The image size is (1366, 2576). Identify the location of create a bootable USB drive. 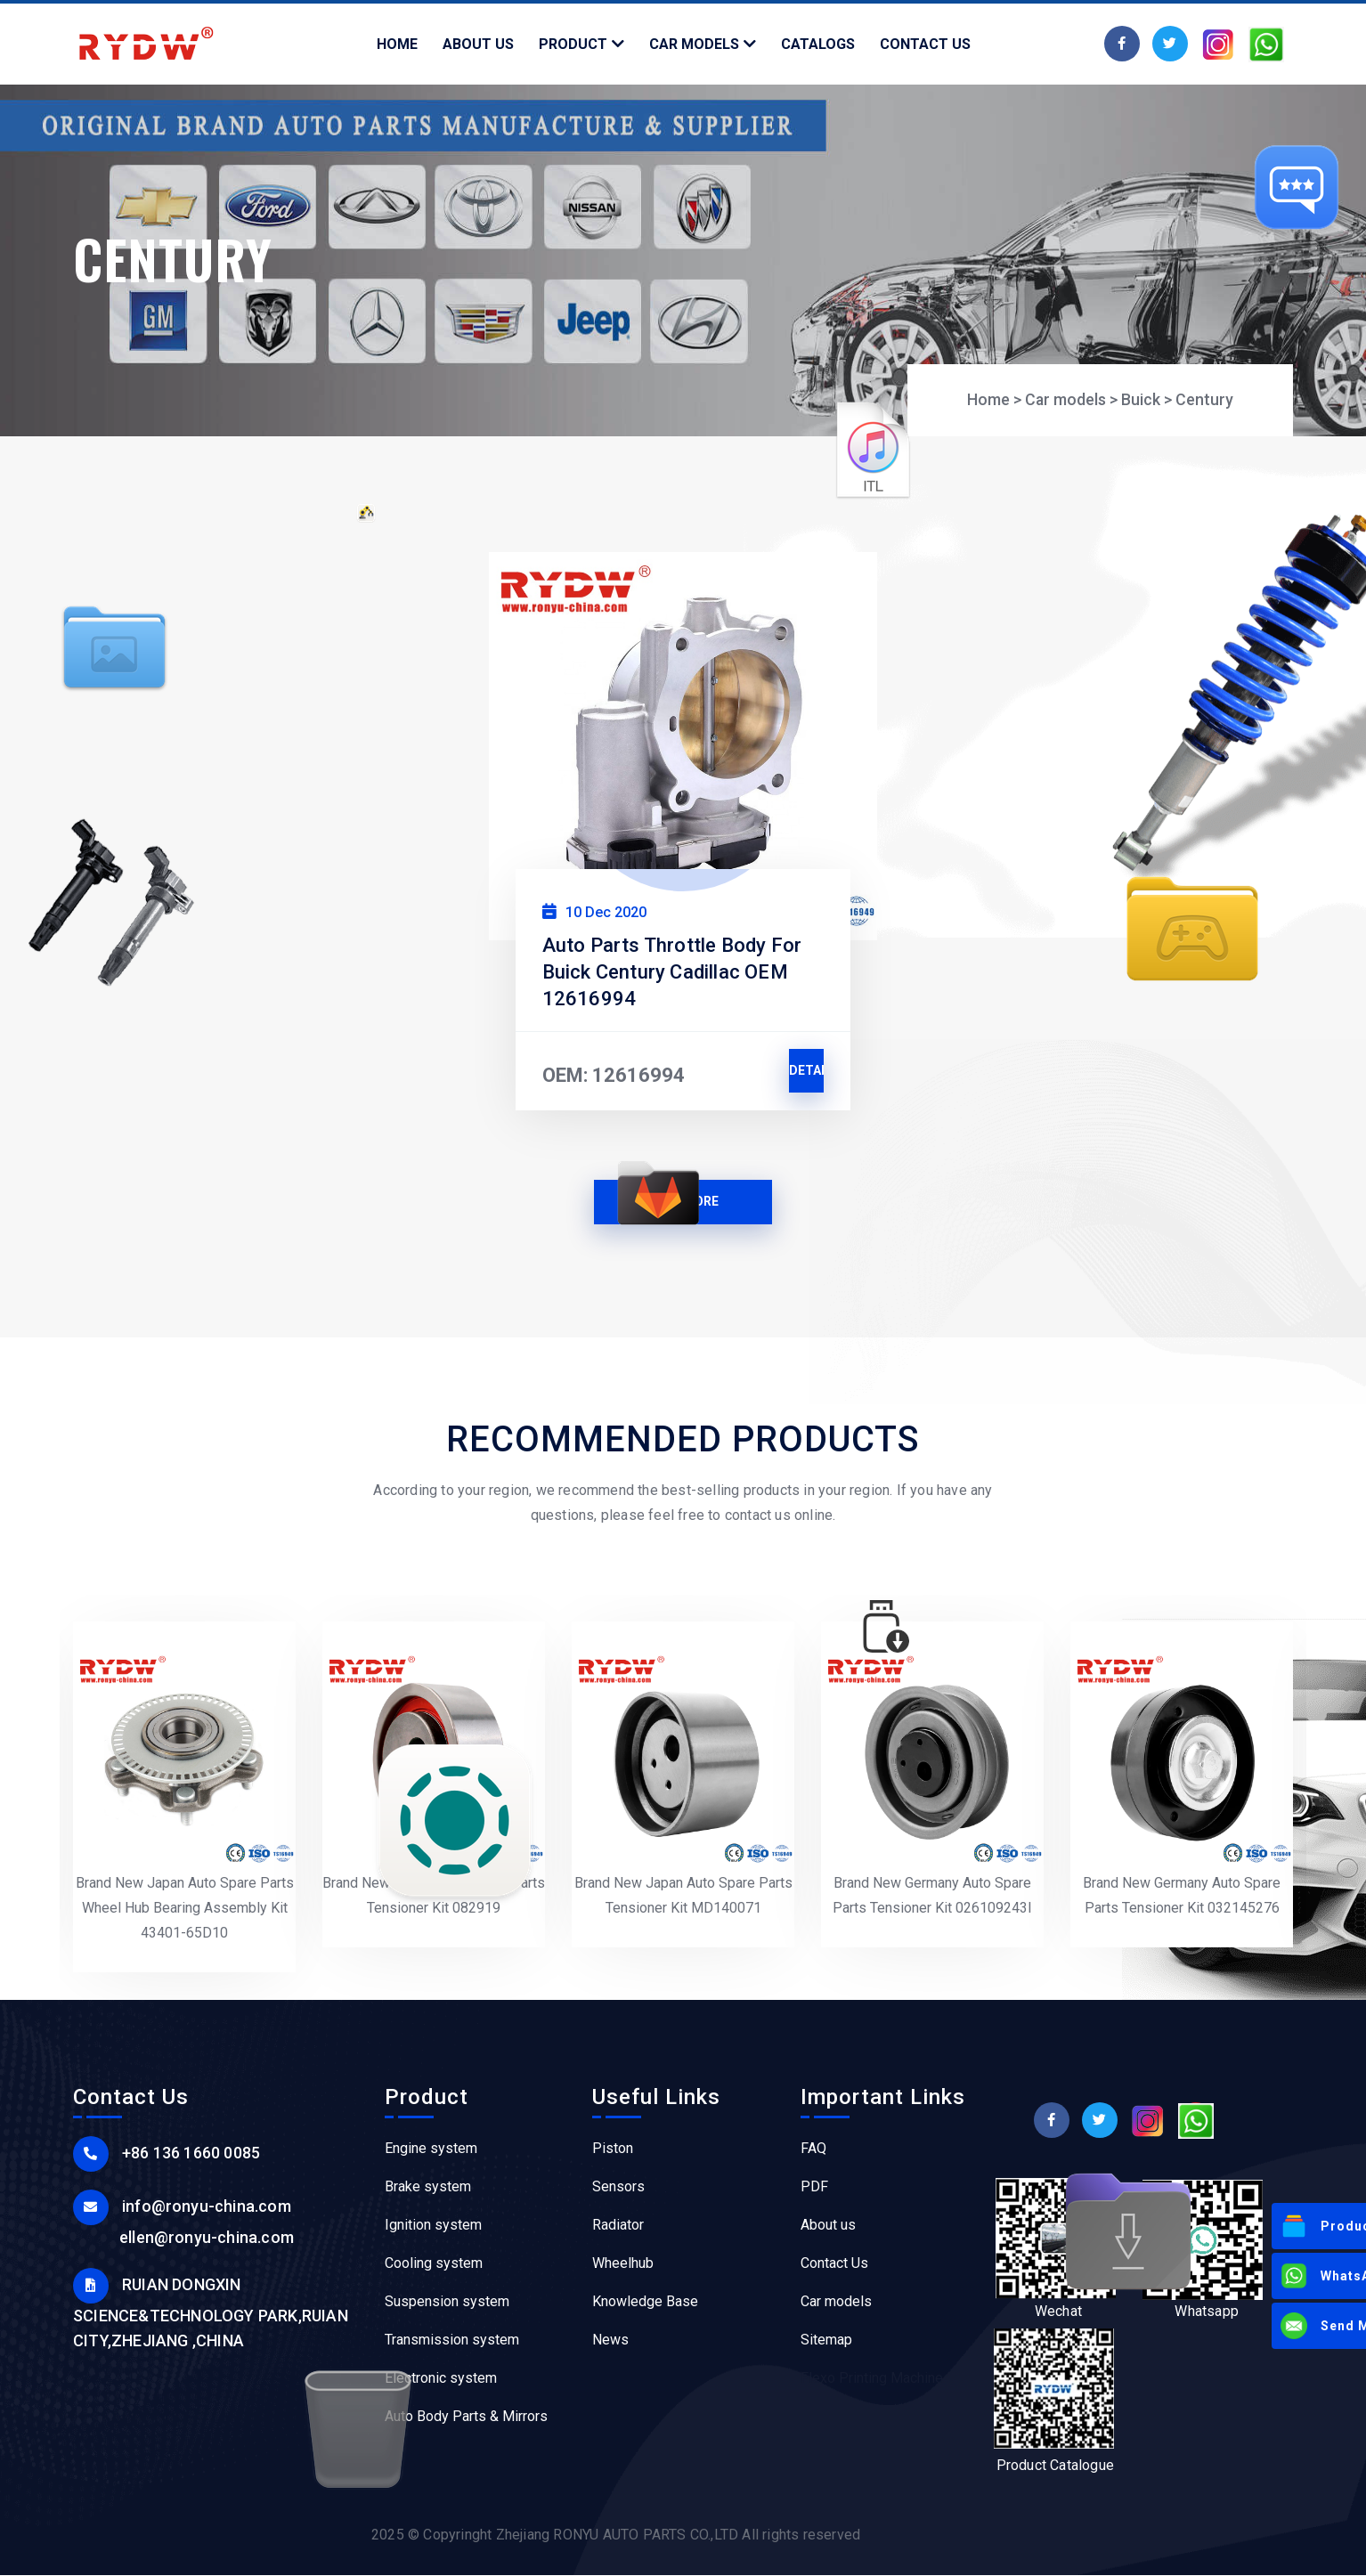
(882, 1626).